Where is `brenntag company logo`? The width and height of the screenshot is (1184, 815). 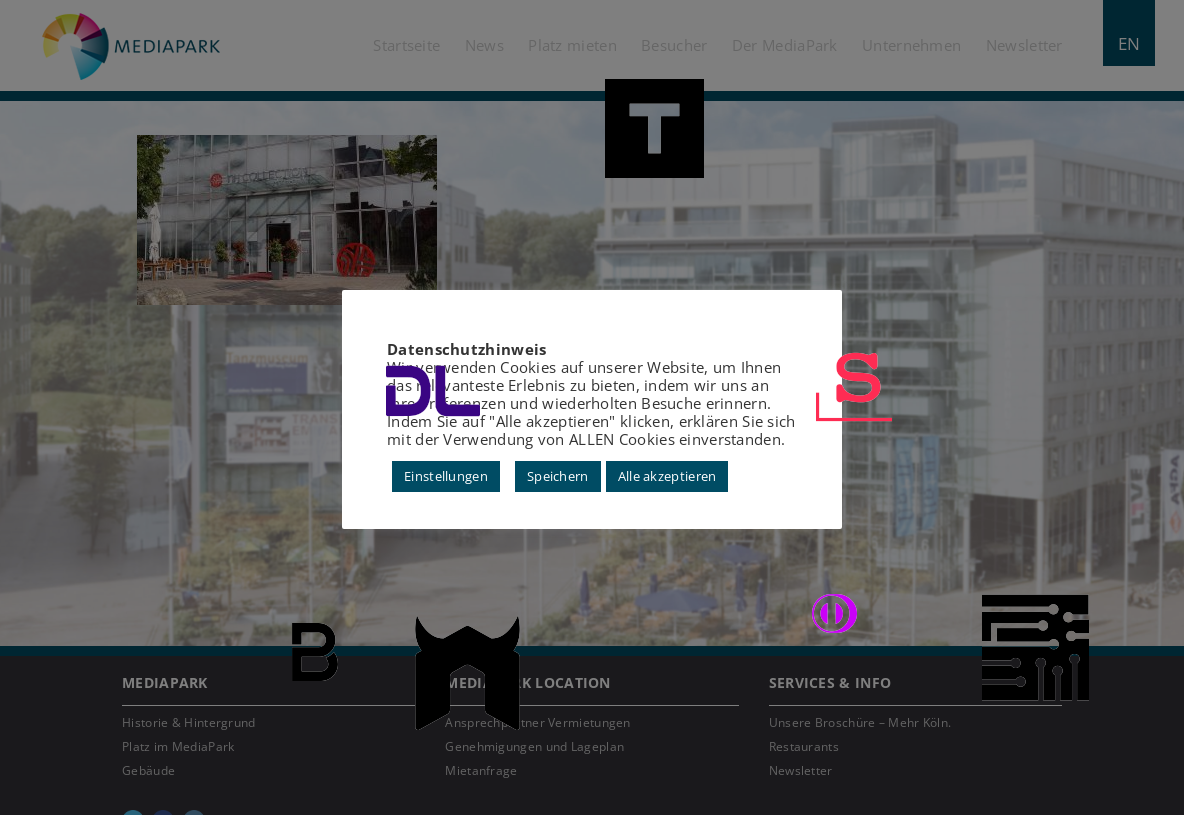
brenntag company logo is located at coordinates (315, 652).